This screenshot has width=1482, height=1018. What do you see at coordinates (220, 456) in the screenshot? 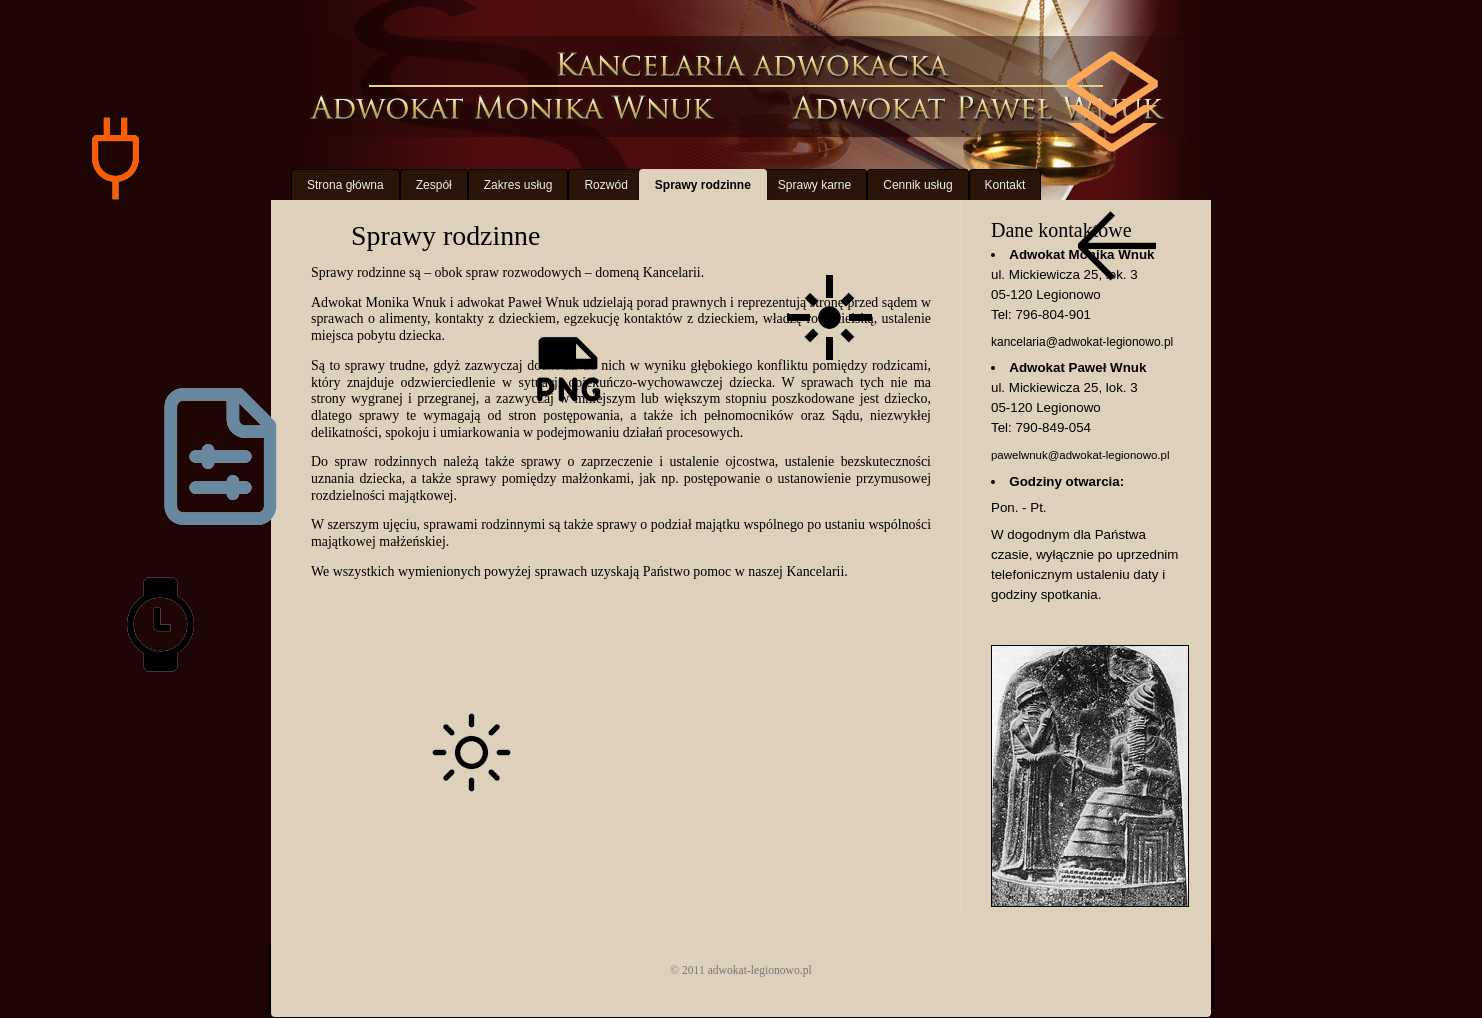
I see `adjust file settings or preferences` at bounding box center [220, 456].